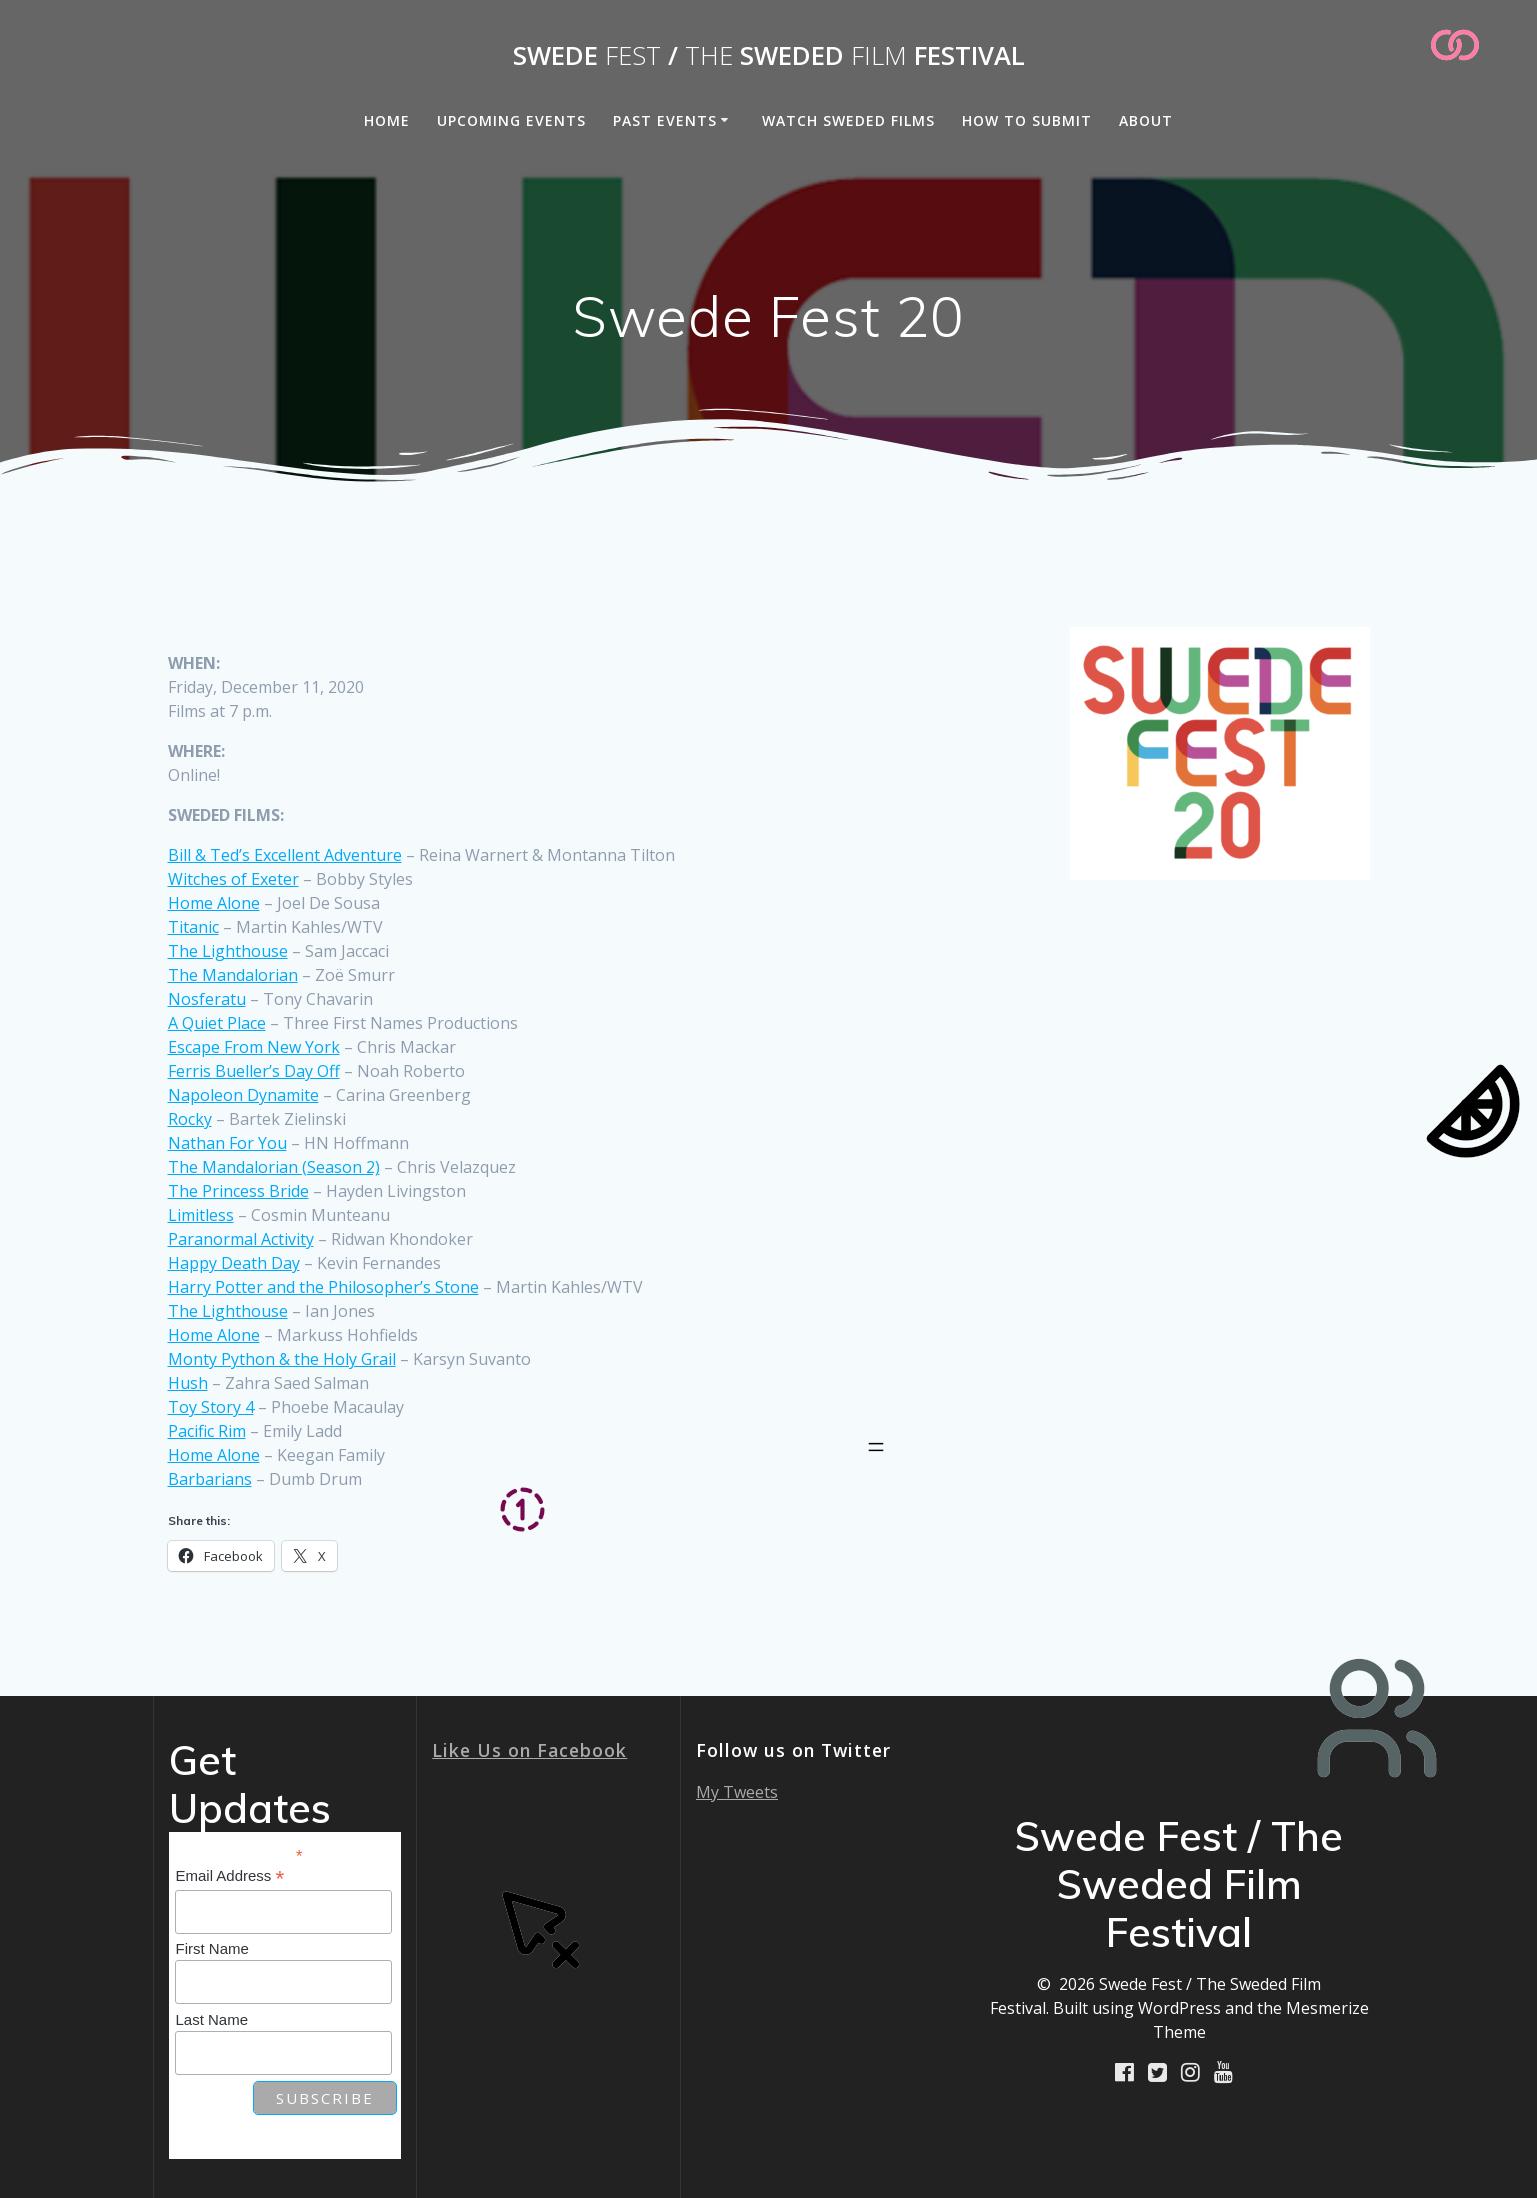  What do you see at coordinates (537, 1926) in the screenshot?
I see `disable cursor or pointer functionality` at bounding box center [537, 1926].